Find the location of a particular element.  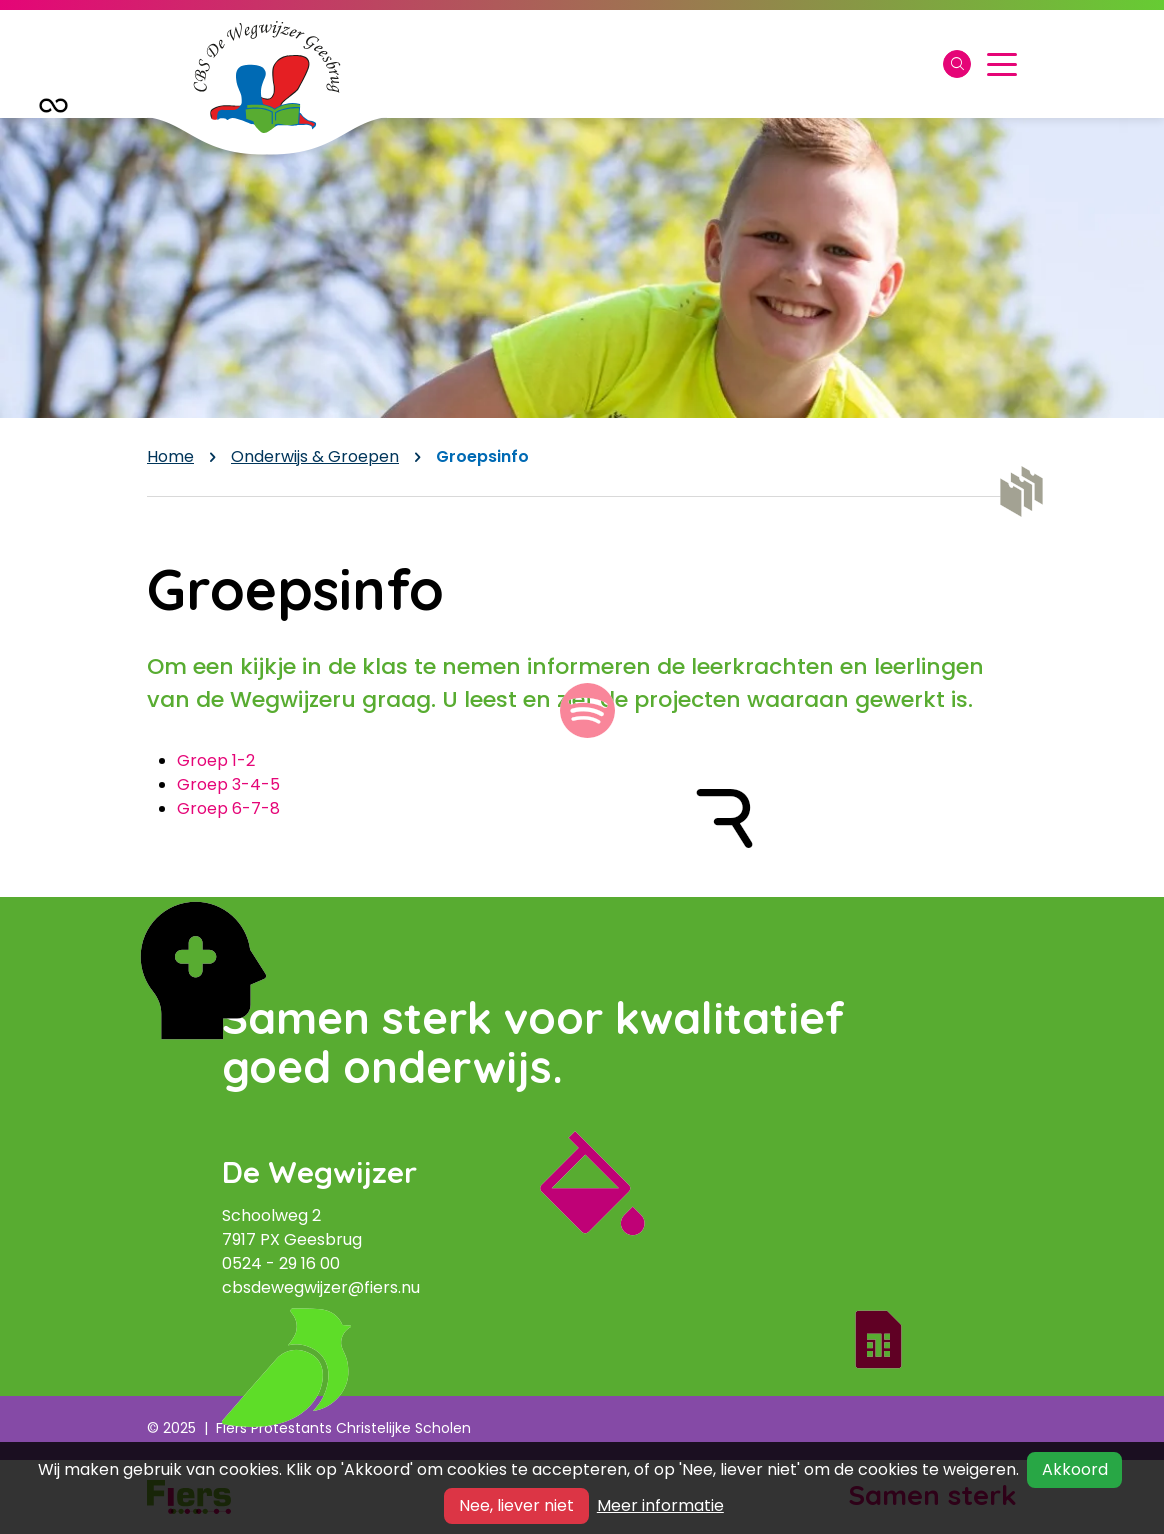

open Spotify is located at coordinates (587, 710).